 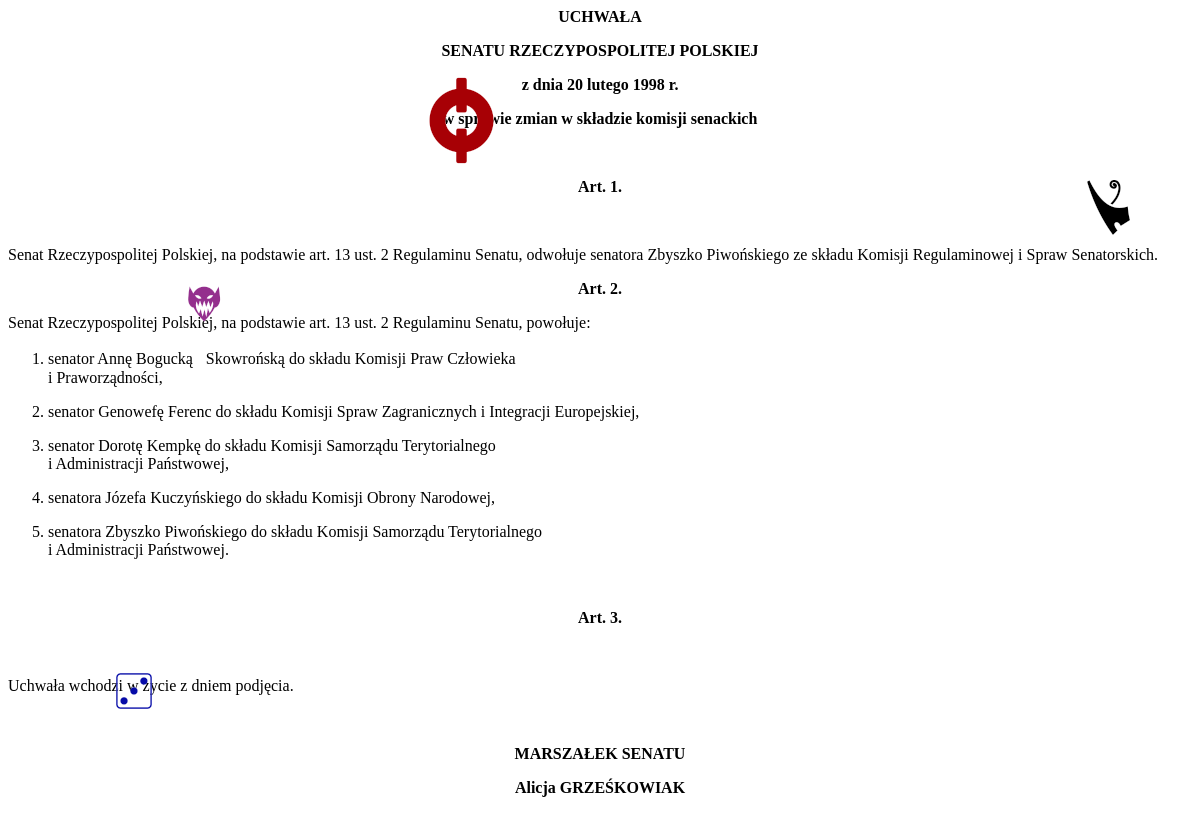 I want to click on roll dice or randomize selection, so click(x=134, y=691).